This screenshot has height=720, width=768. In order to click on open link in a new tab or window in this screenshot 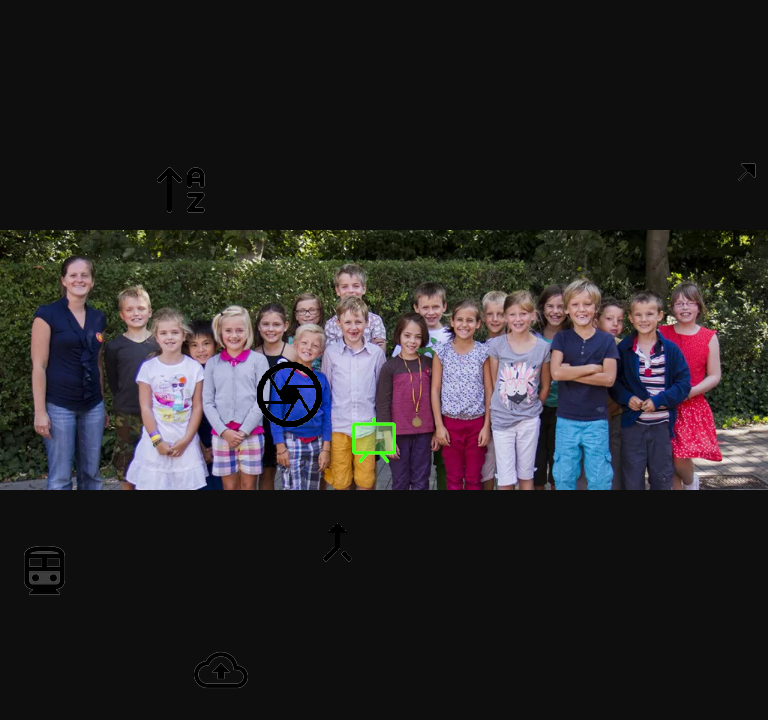, I will do `click(747, 172)`.